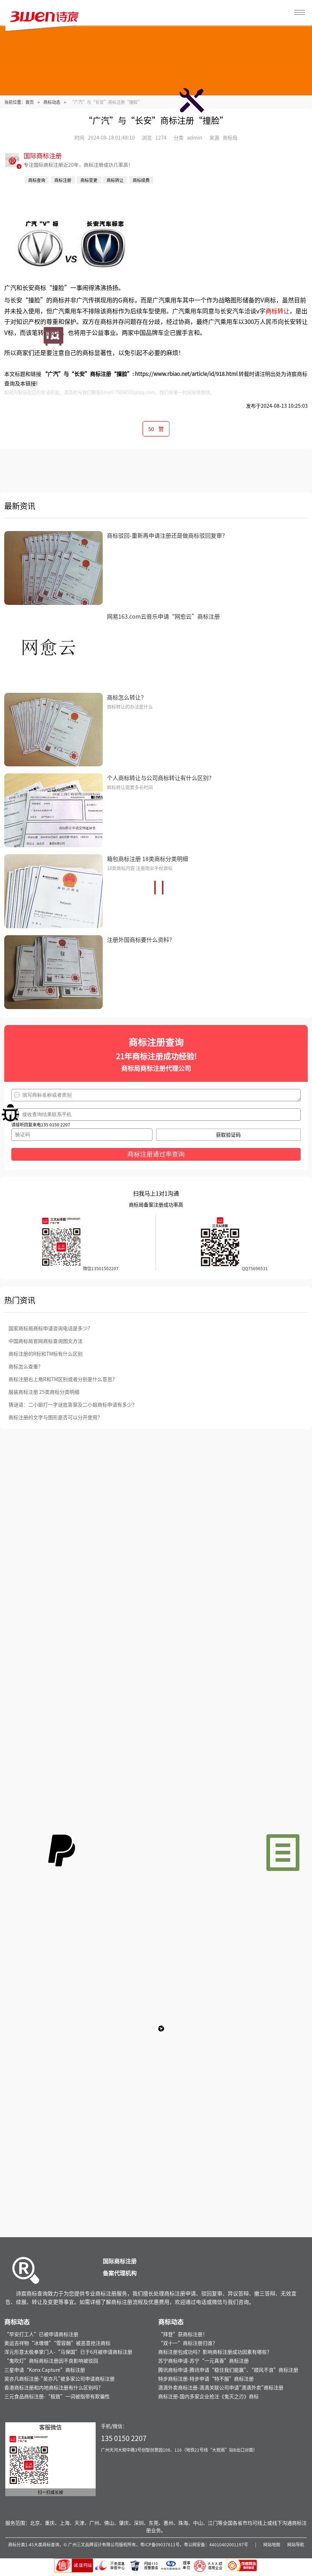  I want to click on pay with PayPal, so click(61, 1850).